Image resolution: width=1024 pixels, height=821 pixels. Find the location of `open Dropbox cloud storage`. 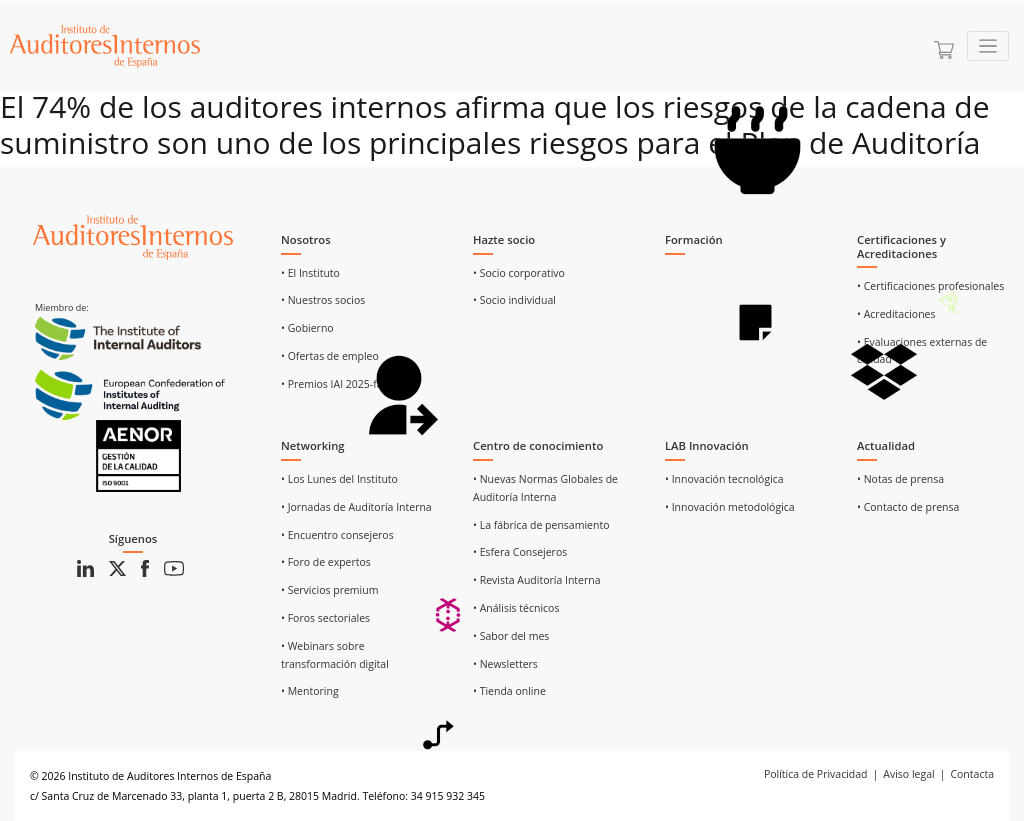

open Dropbox cloud storage is located at coordinates (884, 369).